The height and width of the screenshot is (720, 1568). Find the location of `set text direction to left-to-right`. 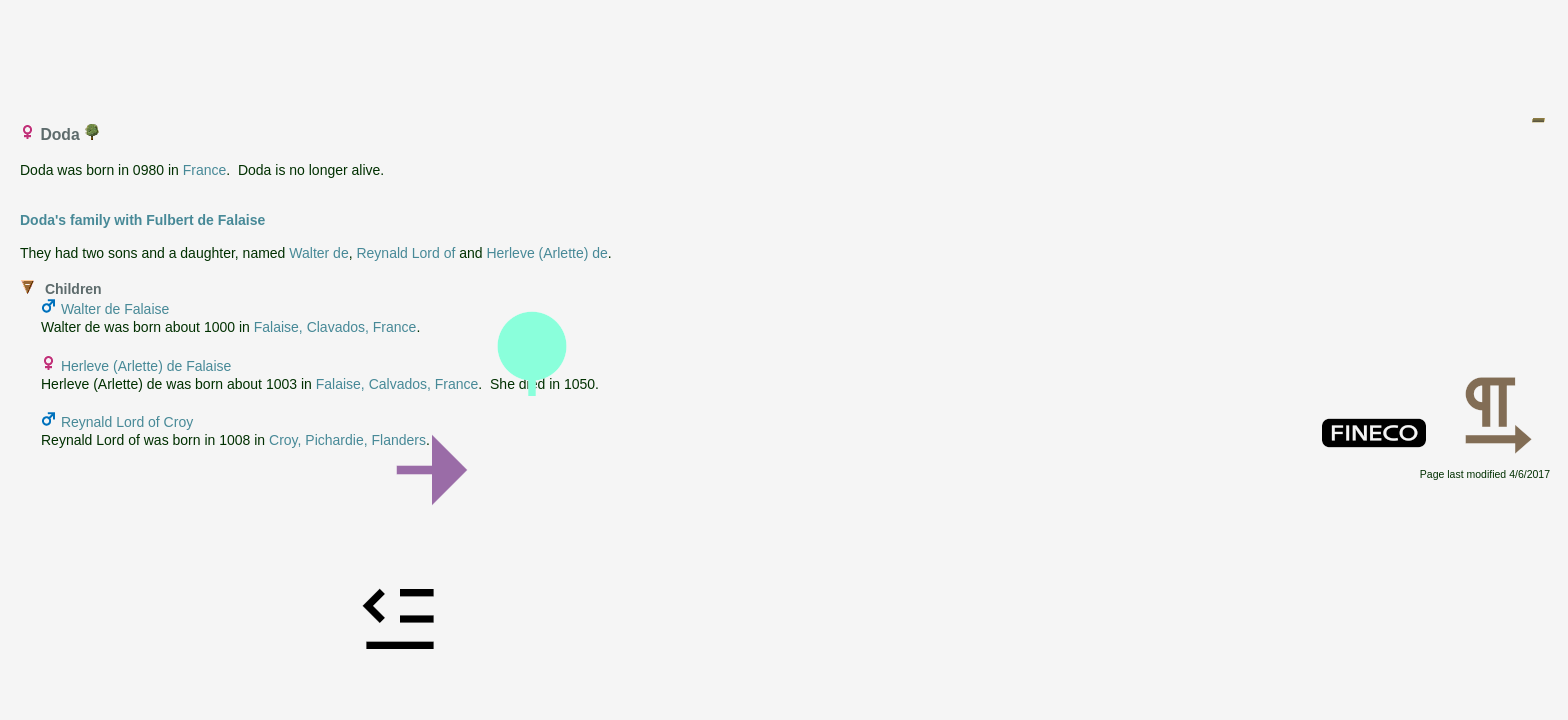

set text direction to left-to-right is located at coordinates (1494, 414).